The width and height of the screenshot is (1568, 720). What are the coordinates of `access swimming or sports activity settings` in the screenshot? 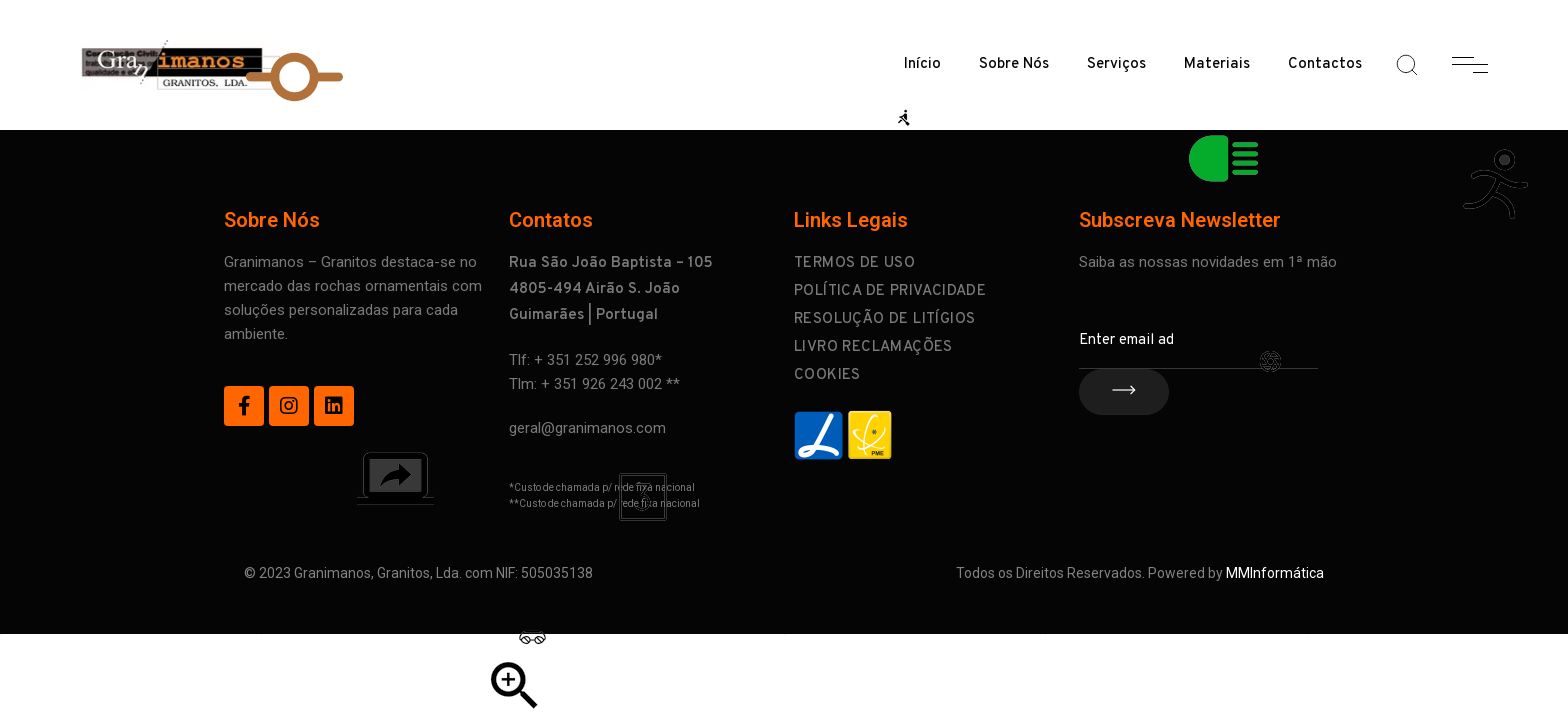 It's located at (532, 637).